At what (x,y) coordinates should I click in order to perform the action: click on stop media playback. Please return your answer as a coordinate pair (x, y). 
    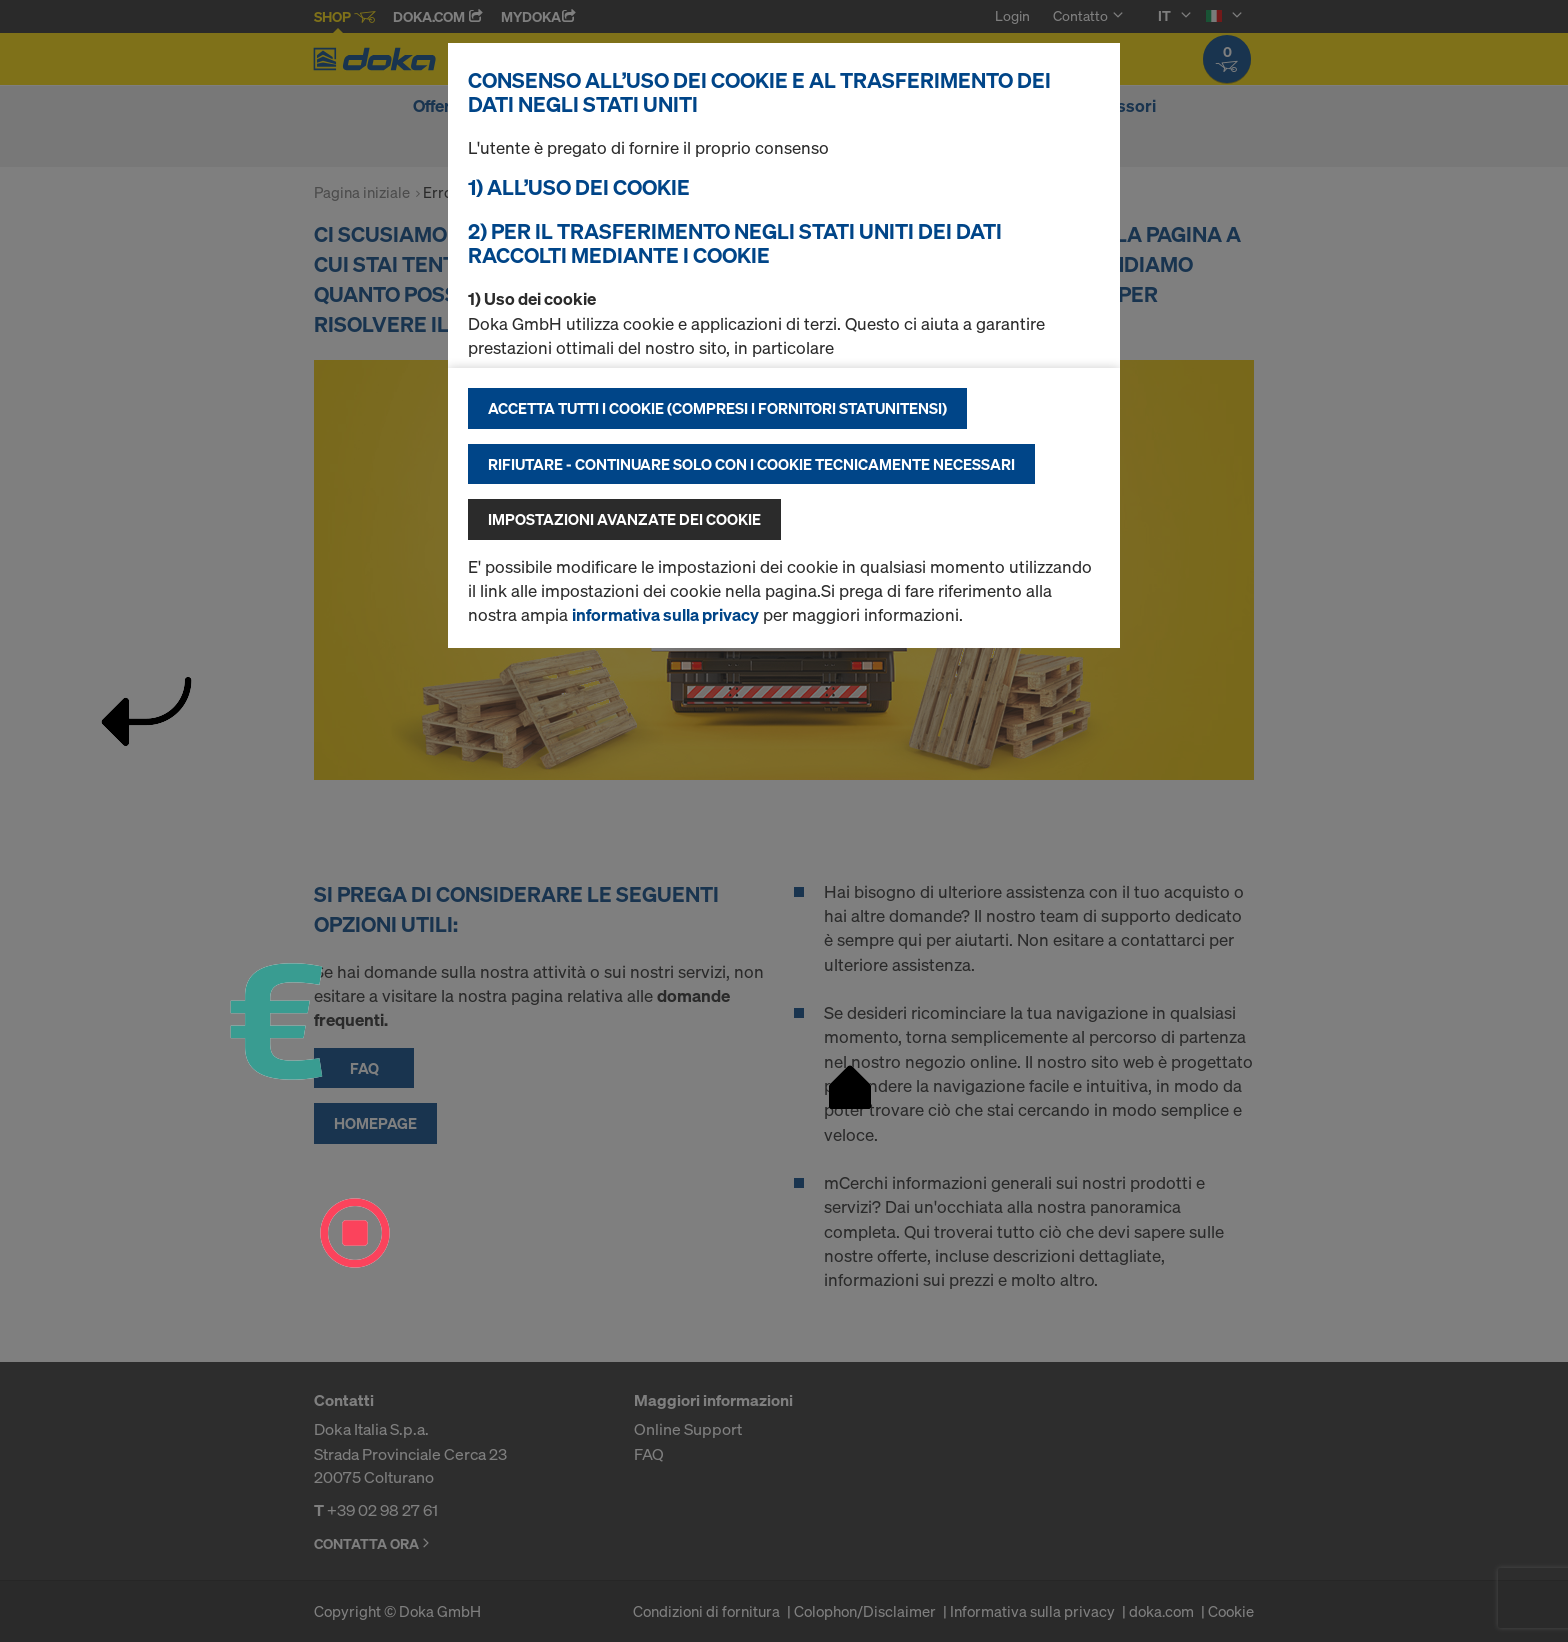
    Looking at the image, I should click on (355, 1233).